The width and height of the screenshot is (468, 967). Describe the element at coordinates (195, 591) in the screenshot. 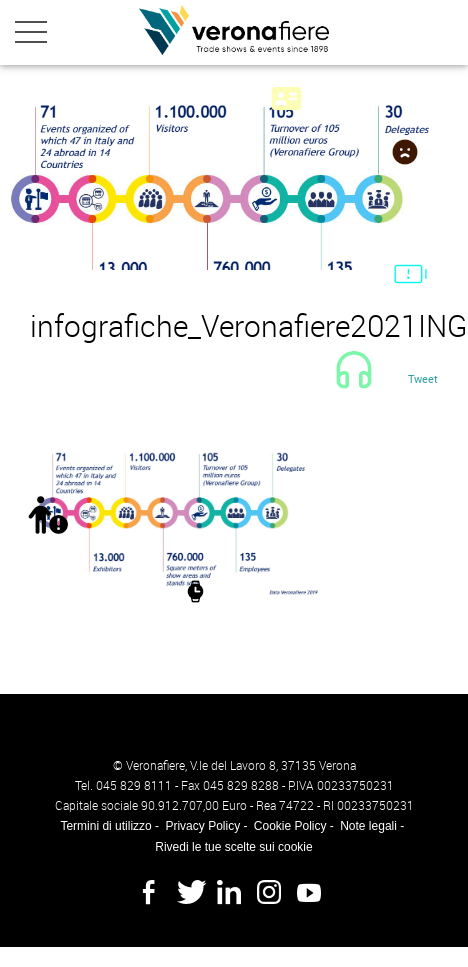

I see `view time or clock settings` at that location.